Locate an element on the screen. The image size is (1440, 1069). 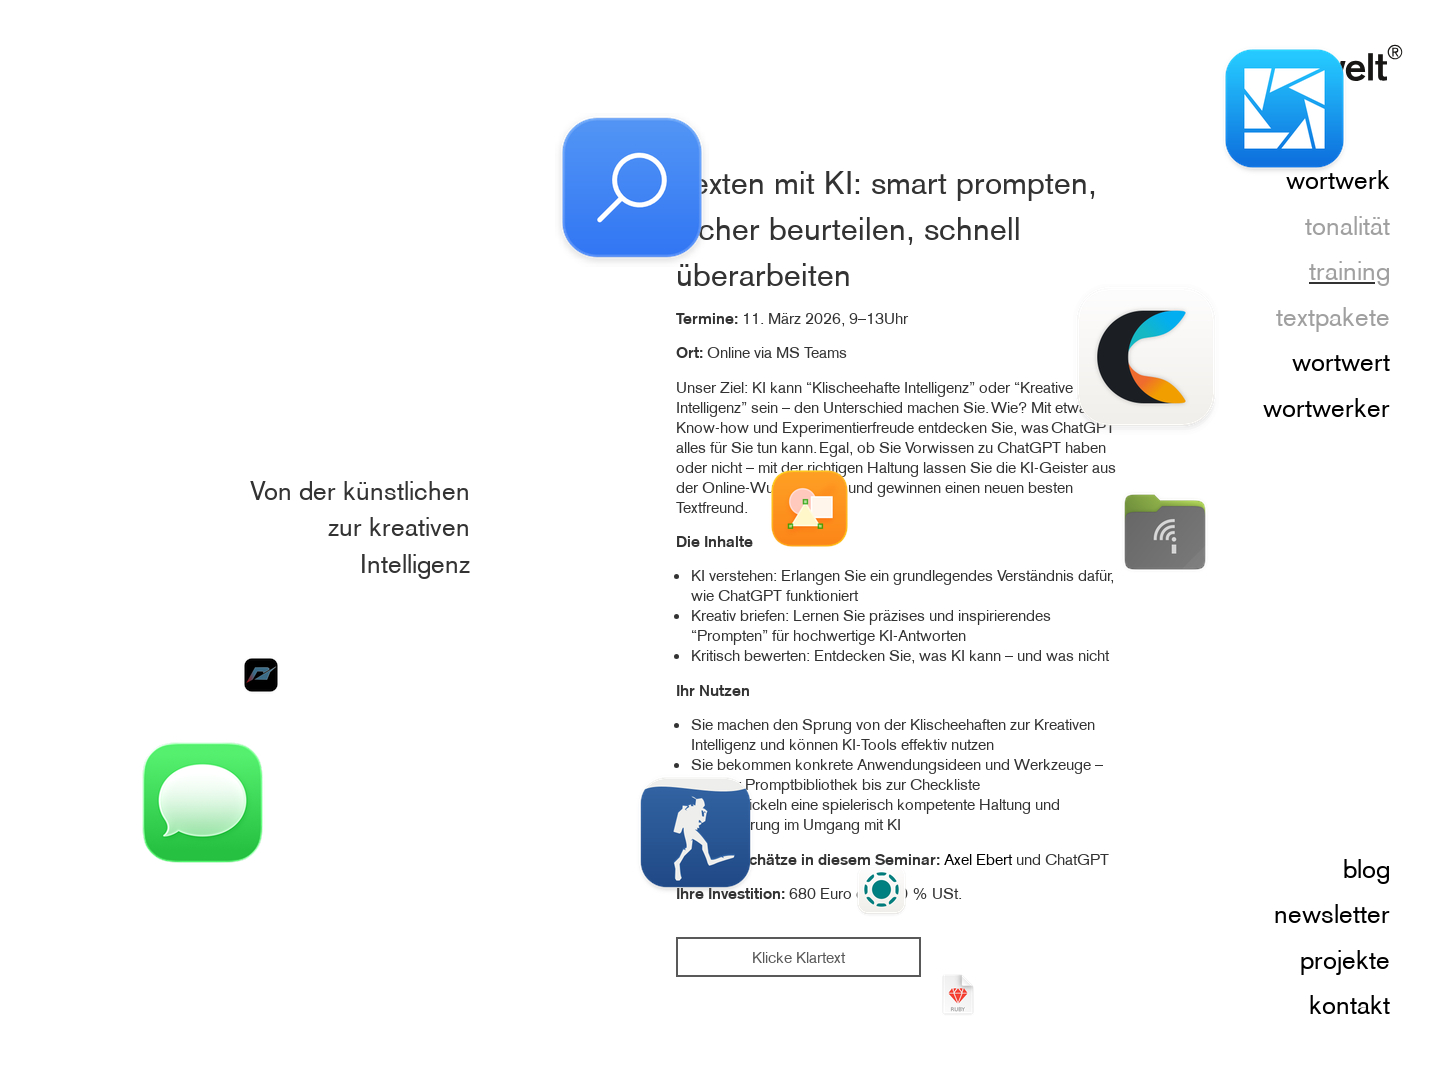
open insync cloud sync folder is located at coordinates (1165, 532).